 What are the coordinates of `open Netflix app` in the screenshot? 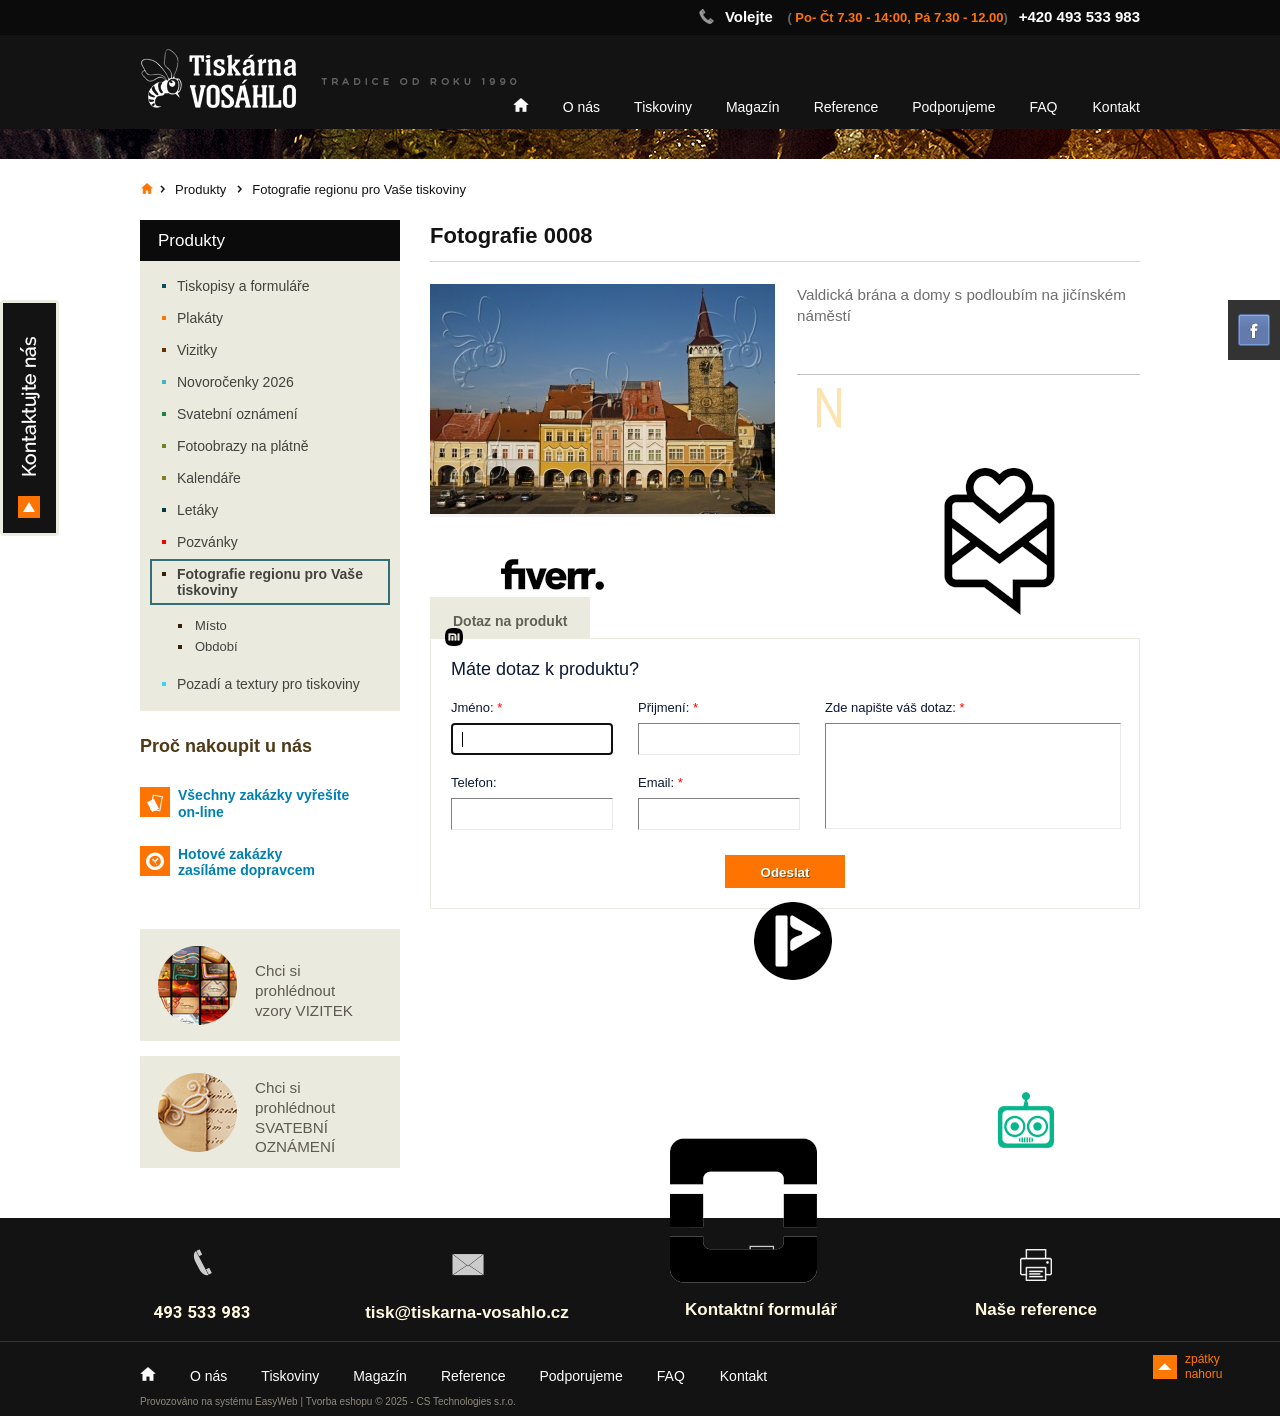 It's located at (829, 408).